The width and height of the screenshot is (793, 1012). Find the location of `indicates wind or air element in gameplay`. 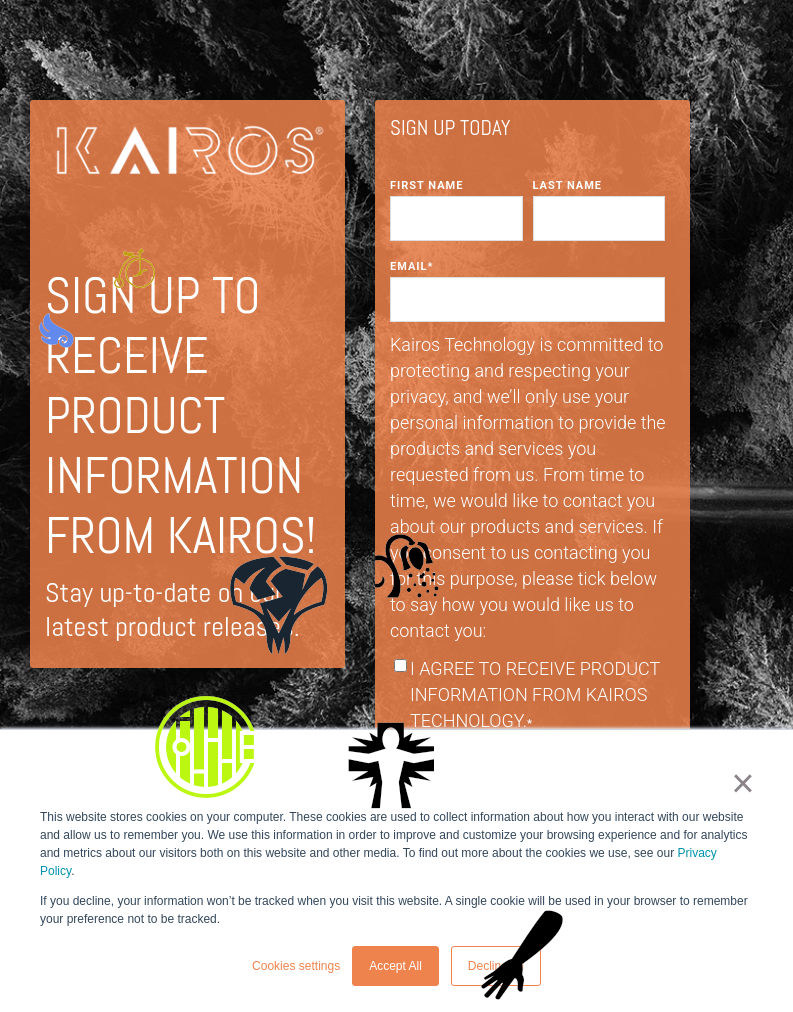

indicates wind or air element in gameplay is located at coordinates (56, 330).